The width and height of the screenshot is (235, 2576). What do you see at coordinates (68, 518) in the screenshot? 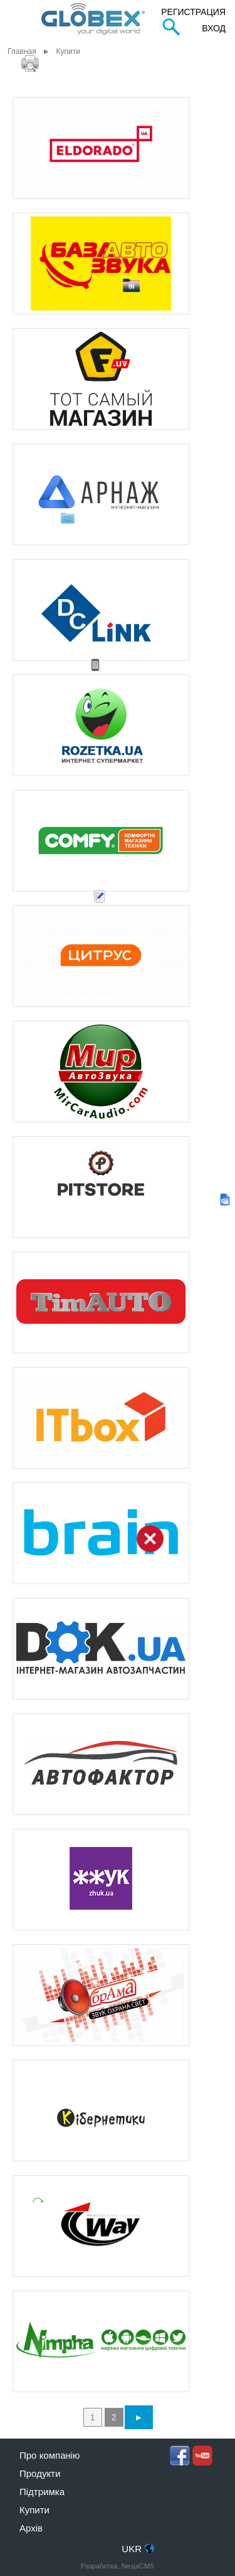
I see `open your desktop folder` at bounding box center [68, 518].